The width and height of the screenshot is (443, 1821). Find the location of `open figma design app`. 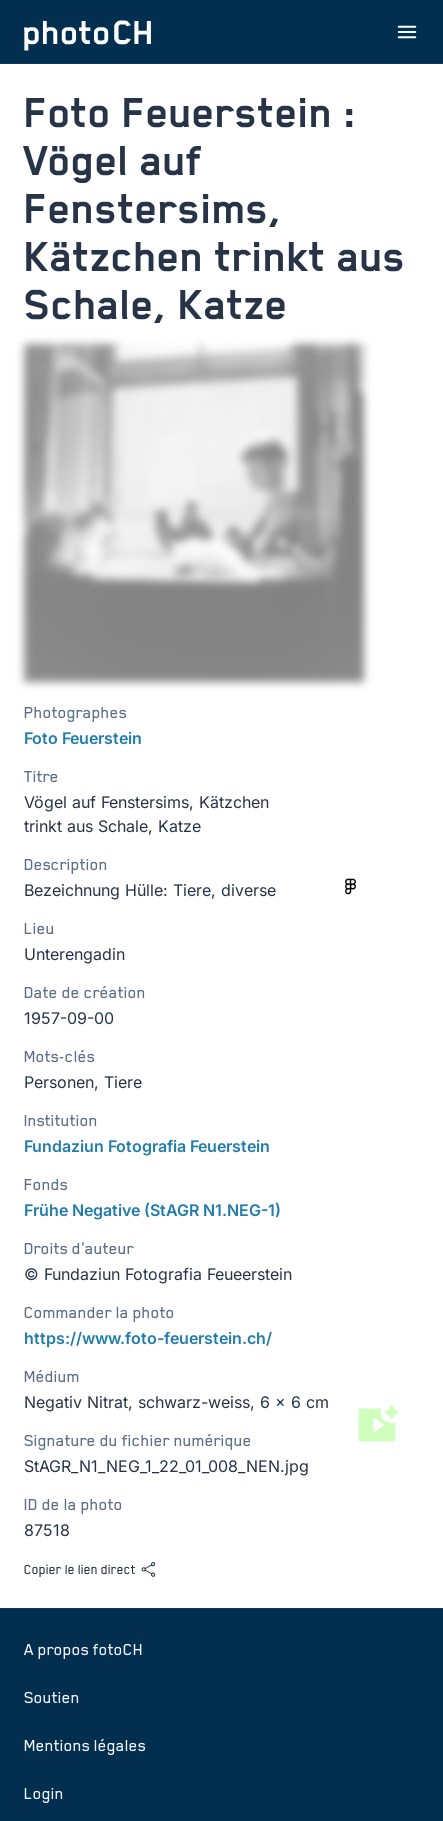

open figma design app is located at coordinates (350, 886).